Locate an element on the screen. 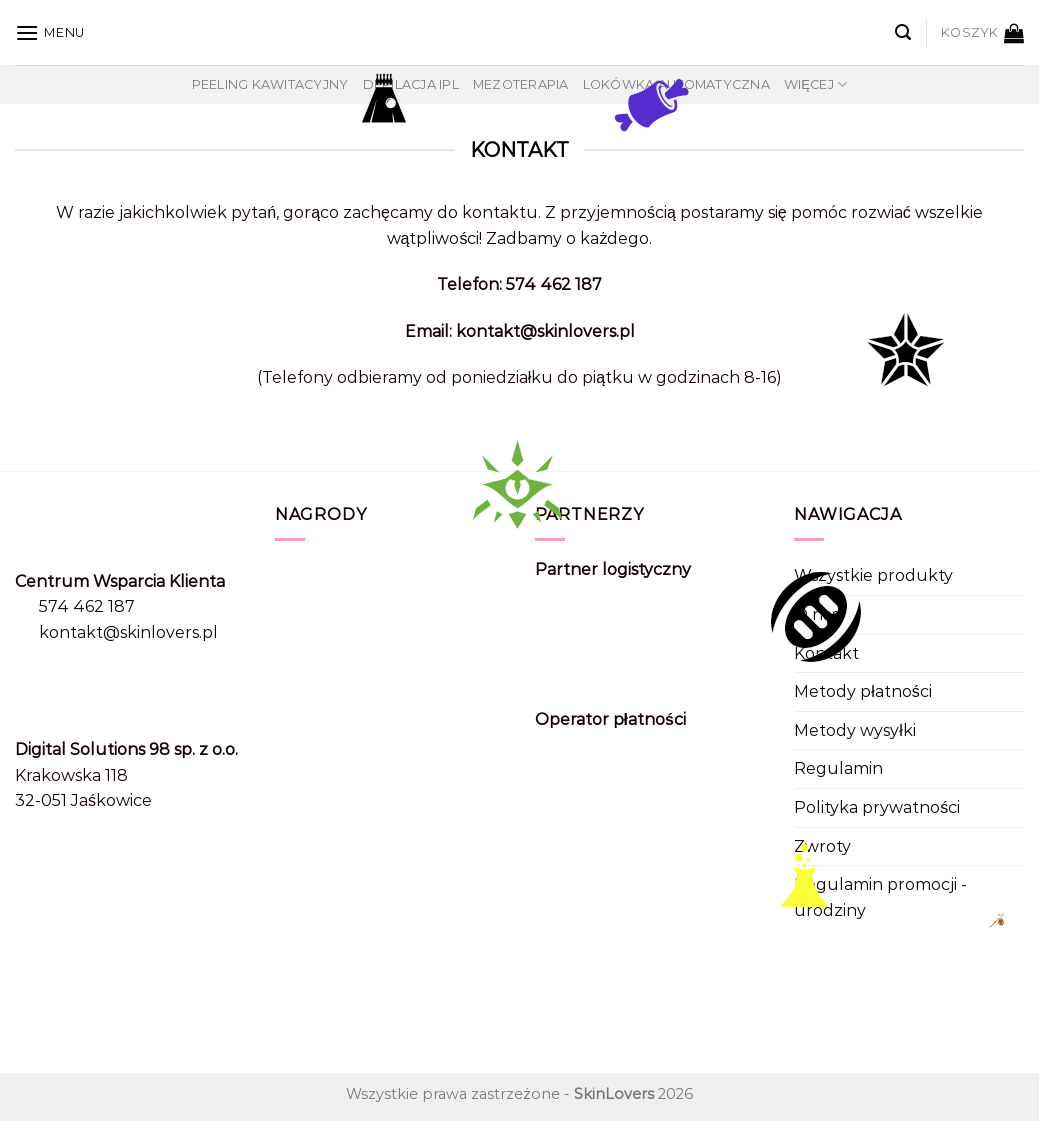  staryu pokémon icon from a game interface is located at coordinates (906, 350).